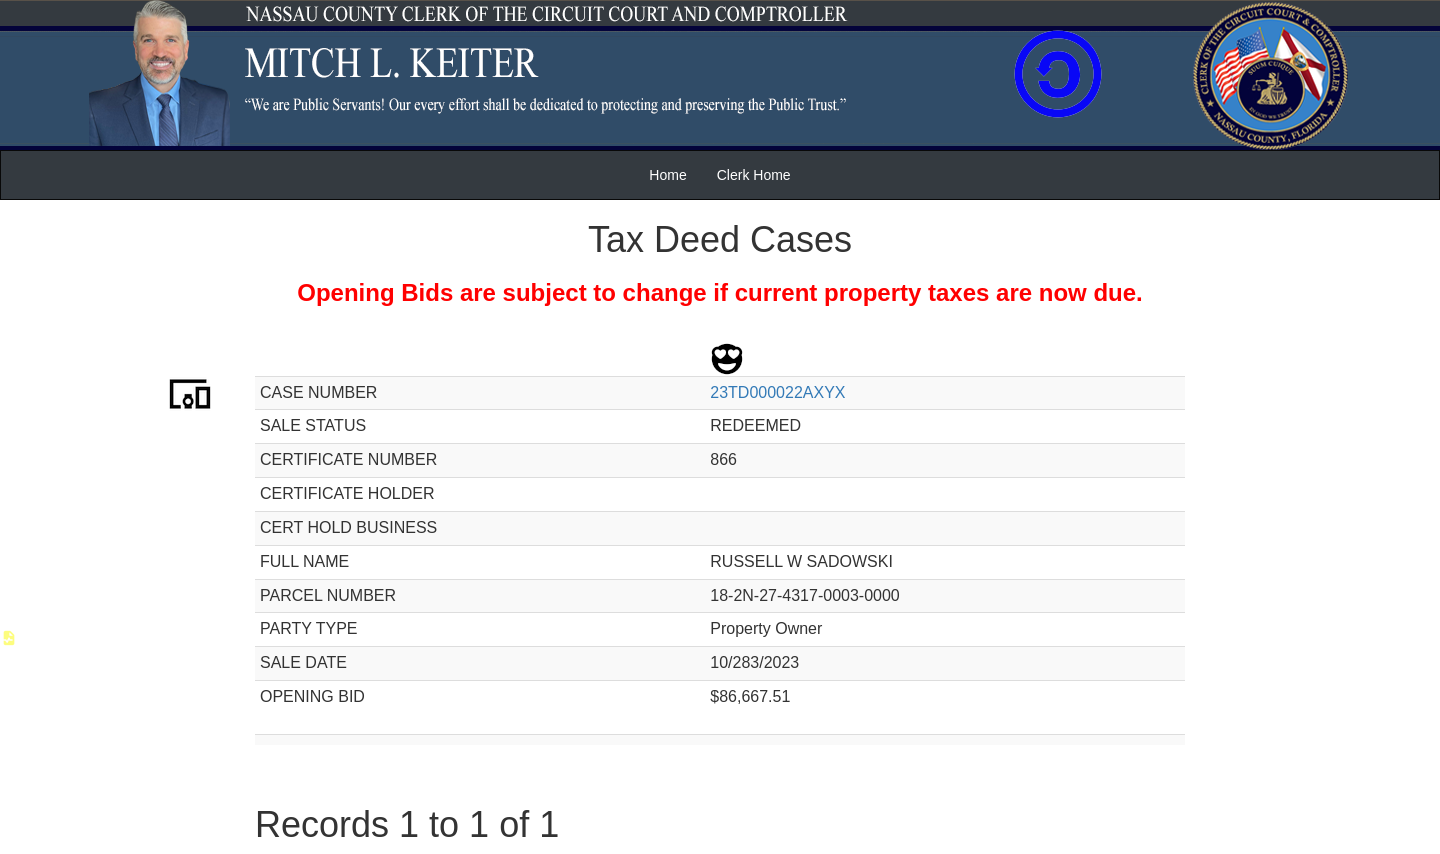 The height and width of the screenshot is (854, 1440). Describe the element at coordinates (9, 638) in the screenshot. I see `view audio or sound file` at that location.